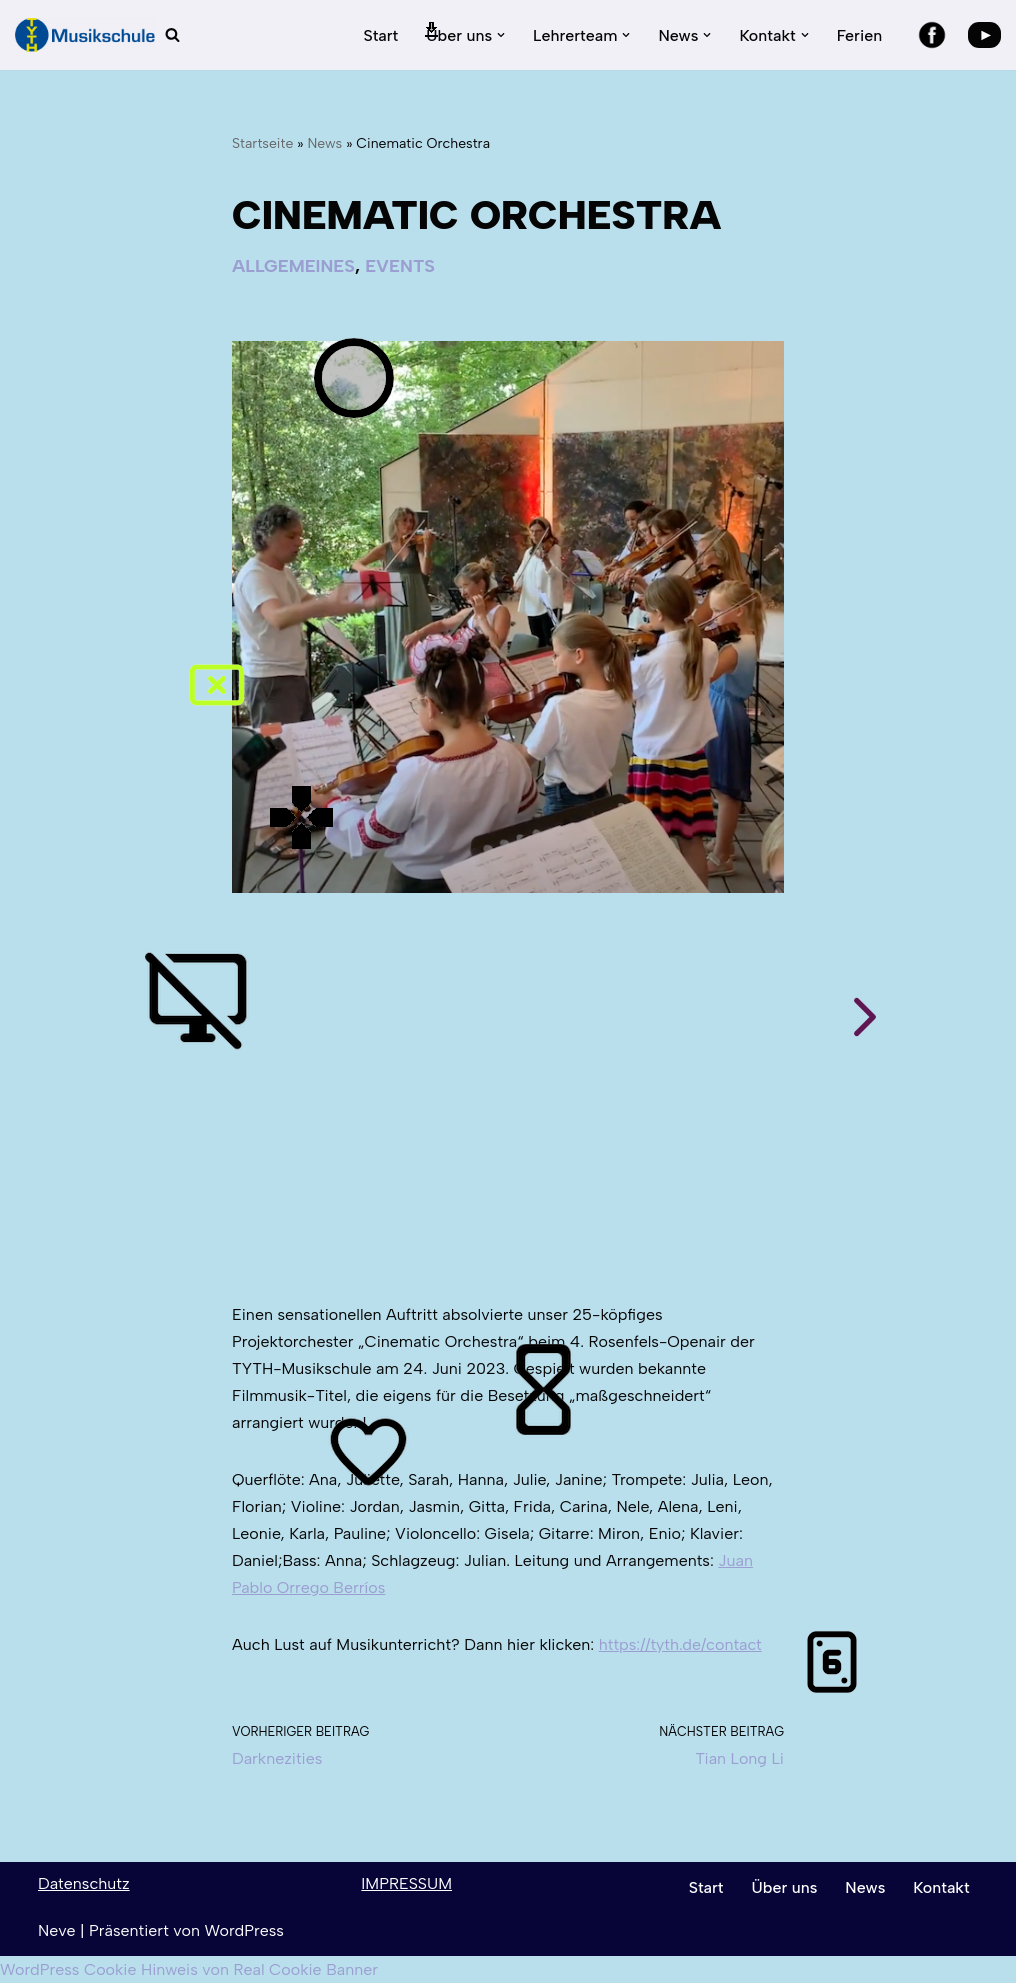  What do you see at coordinates (865, 1017) in the screenshot?
I see `navigate to the next item or page` at bounding box center [865, 1017].